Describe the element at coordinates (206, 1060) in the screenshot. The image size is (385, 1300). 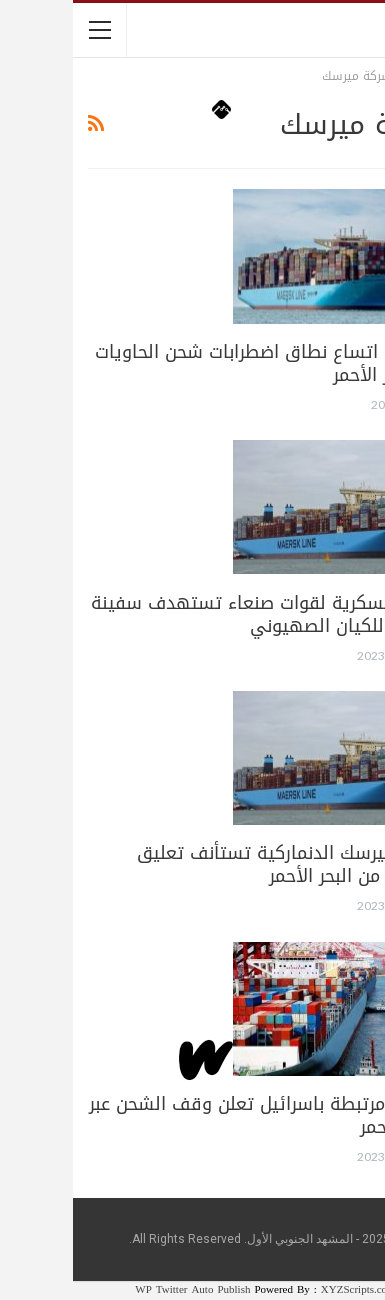
I see `open the wattpad app` at that location.